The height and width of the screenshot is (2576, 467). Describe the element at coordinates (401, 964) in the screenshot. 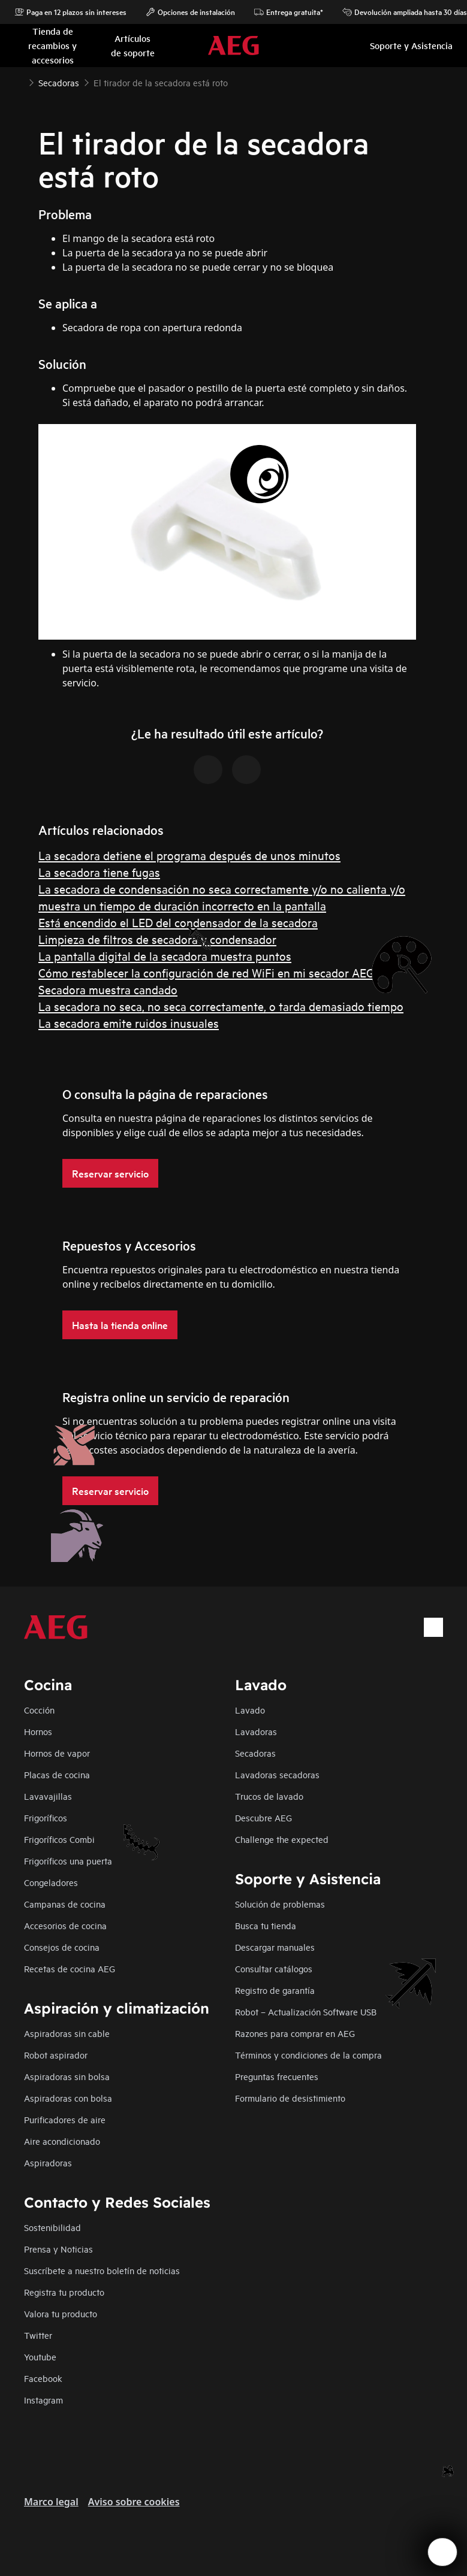

I see `access color or theme customization options` at that location.